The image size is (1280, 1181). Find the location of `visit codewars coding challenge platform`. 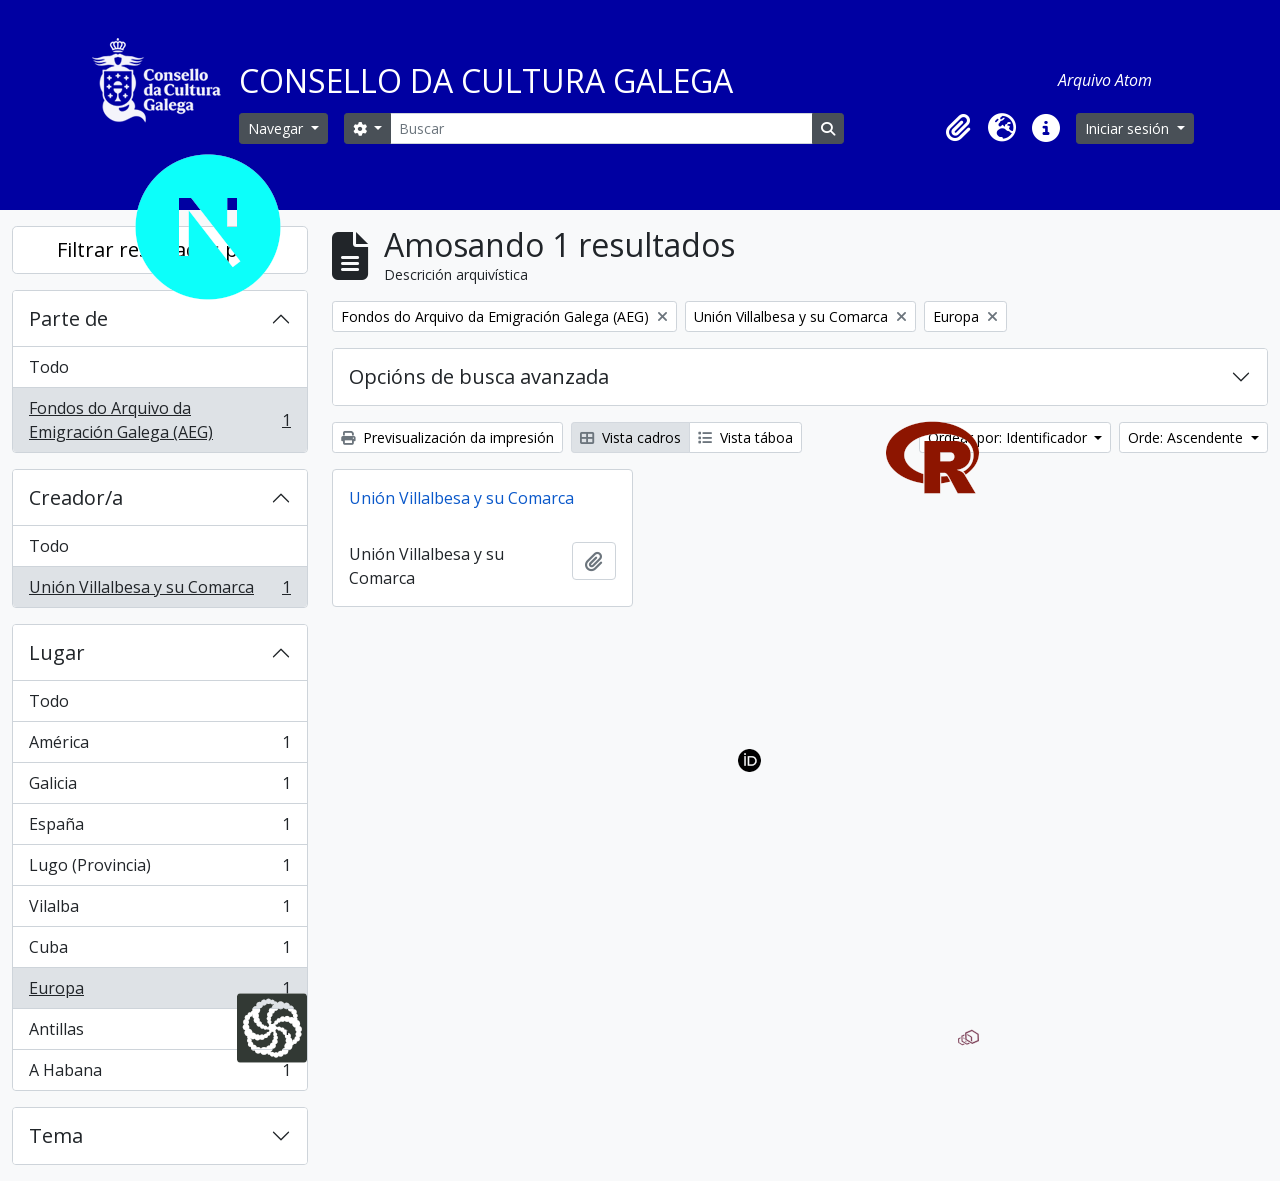

visit codewars coding challenge platform is located at coordinates (272, 1028).